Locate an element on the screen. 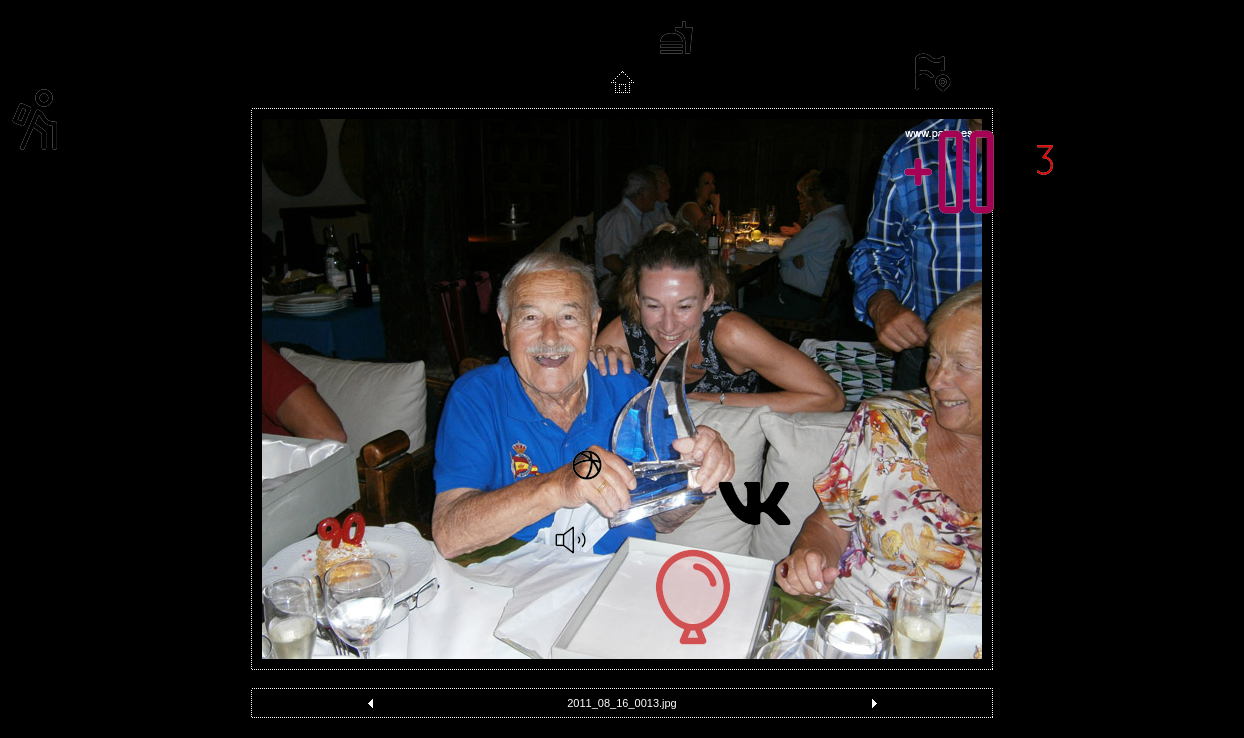 The width and height of the screenshot is (1244, 738). mark or flag a location on the map is located at coordinates (930, 71).